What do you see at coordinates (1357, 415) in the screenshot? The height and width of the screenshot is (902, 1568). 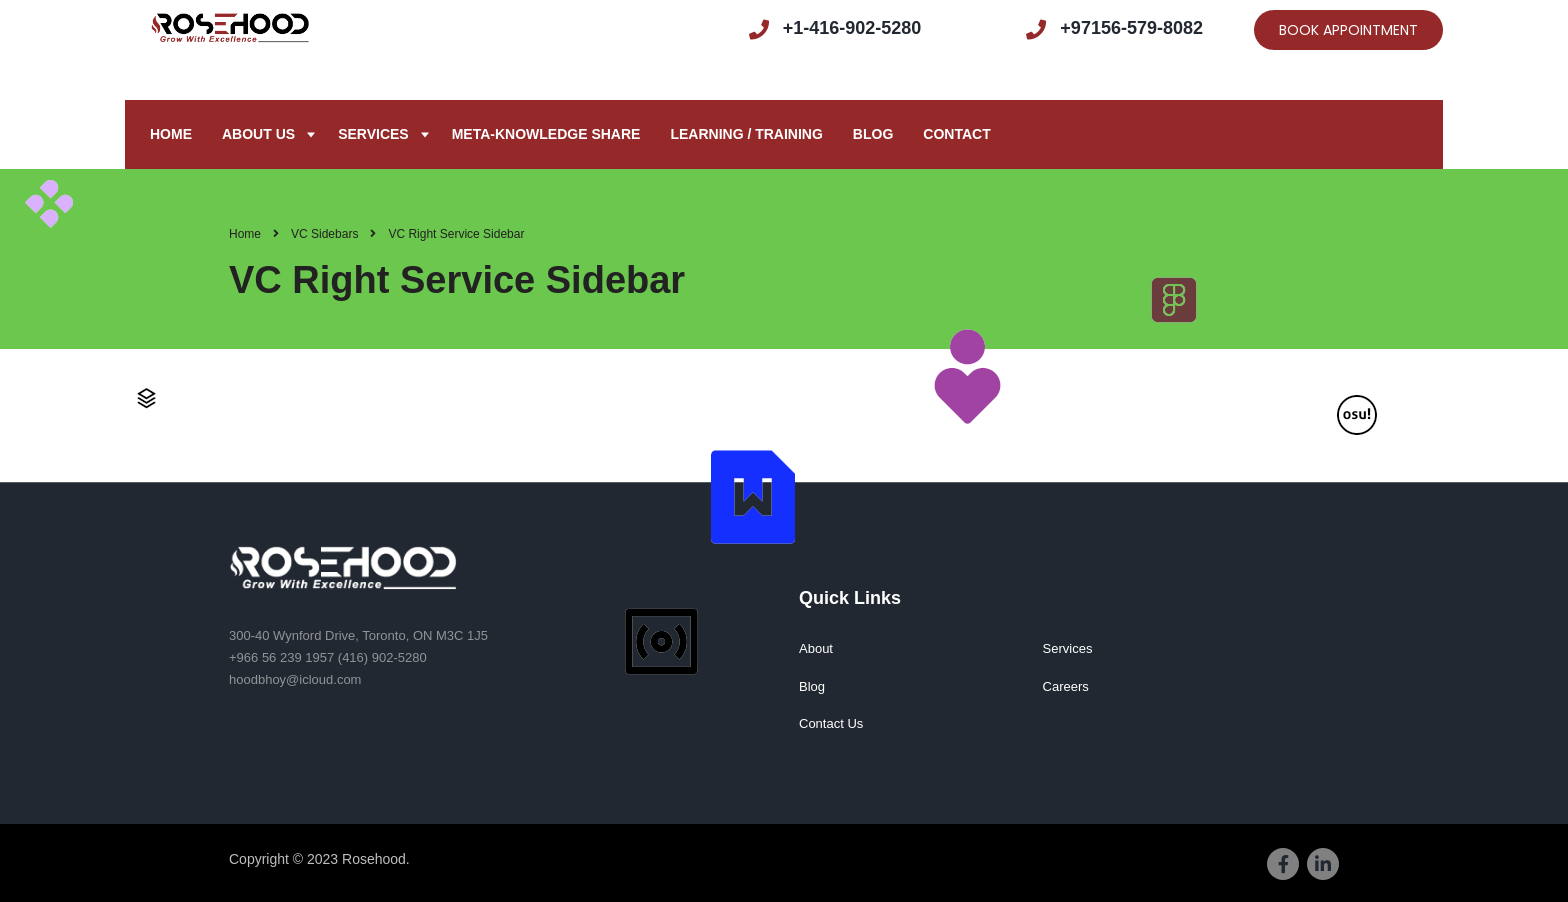 I see `open osu! rhythm game` at bounding box center [1357, 415].